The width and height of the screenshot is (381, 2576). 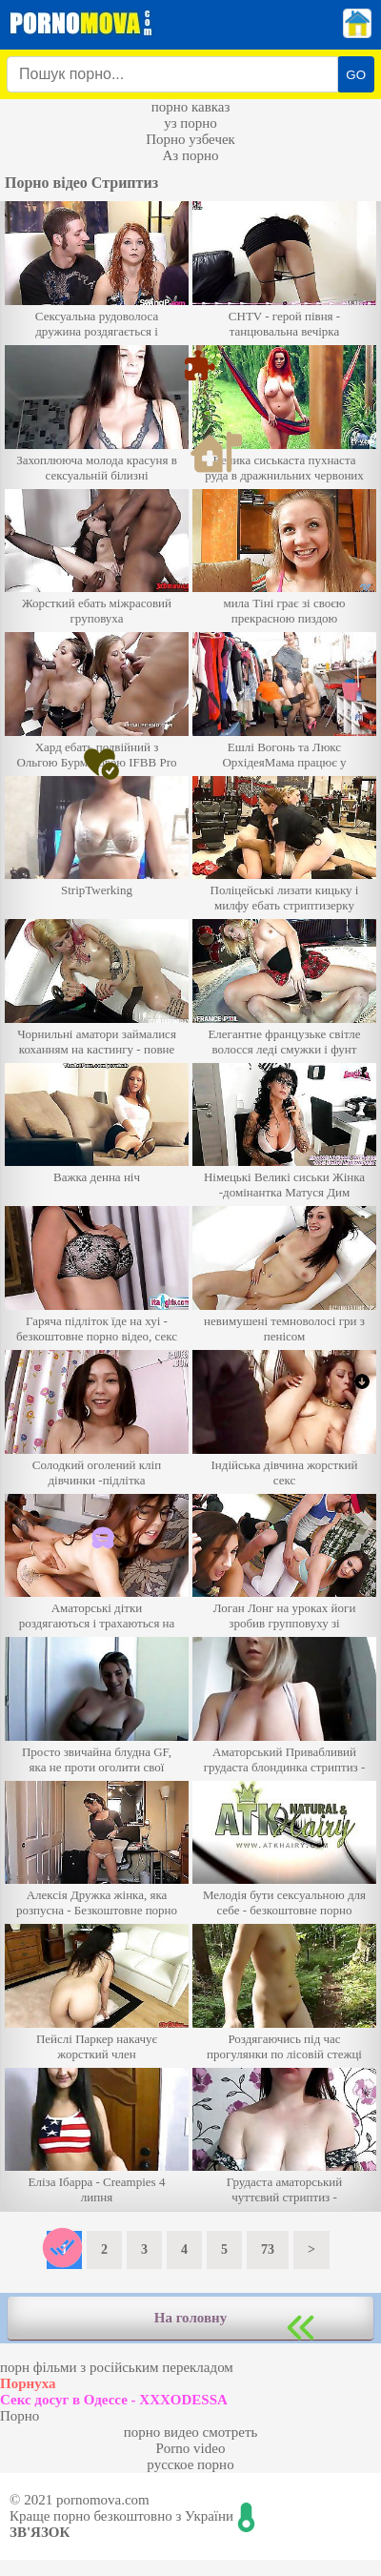 What do you see at coordinates (101, 762) in the screenshot?
I see `item added to favorites successfully` at bounding box center [101, 762].